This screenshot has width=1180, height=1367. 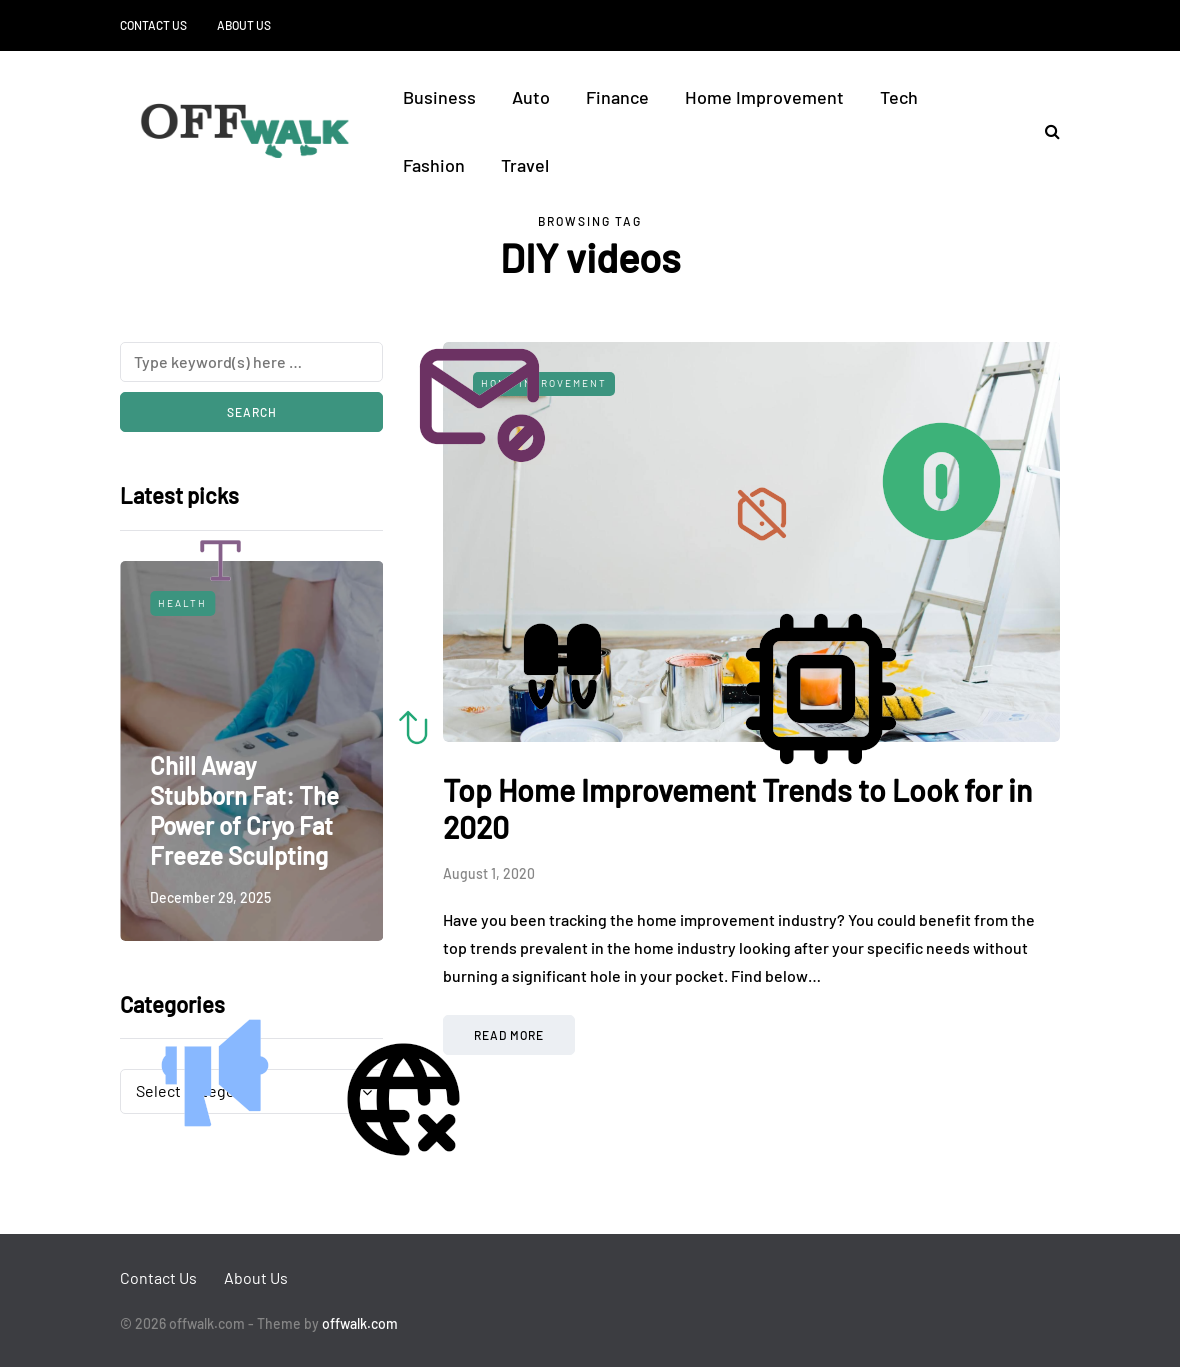 What do you see at coordinates (479, 396) in the screenshot?
I see `cancel or unsend an email` at bounding box center [479, 396].